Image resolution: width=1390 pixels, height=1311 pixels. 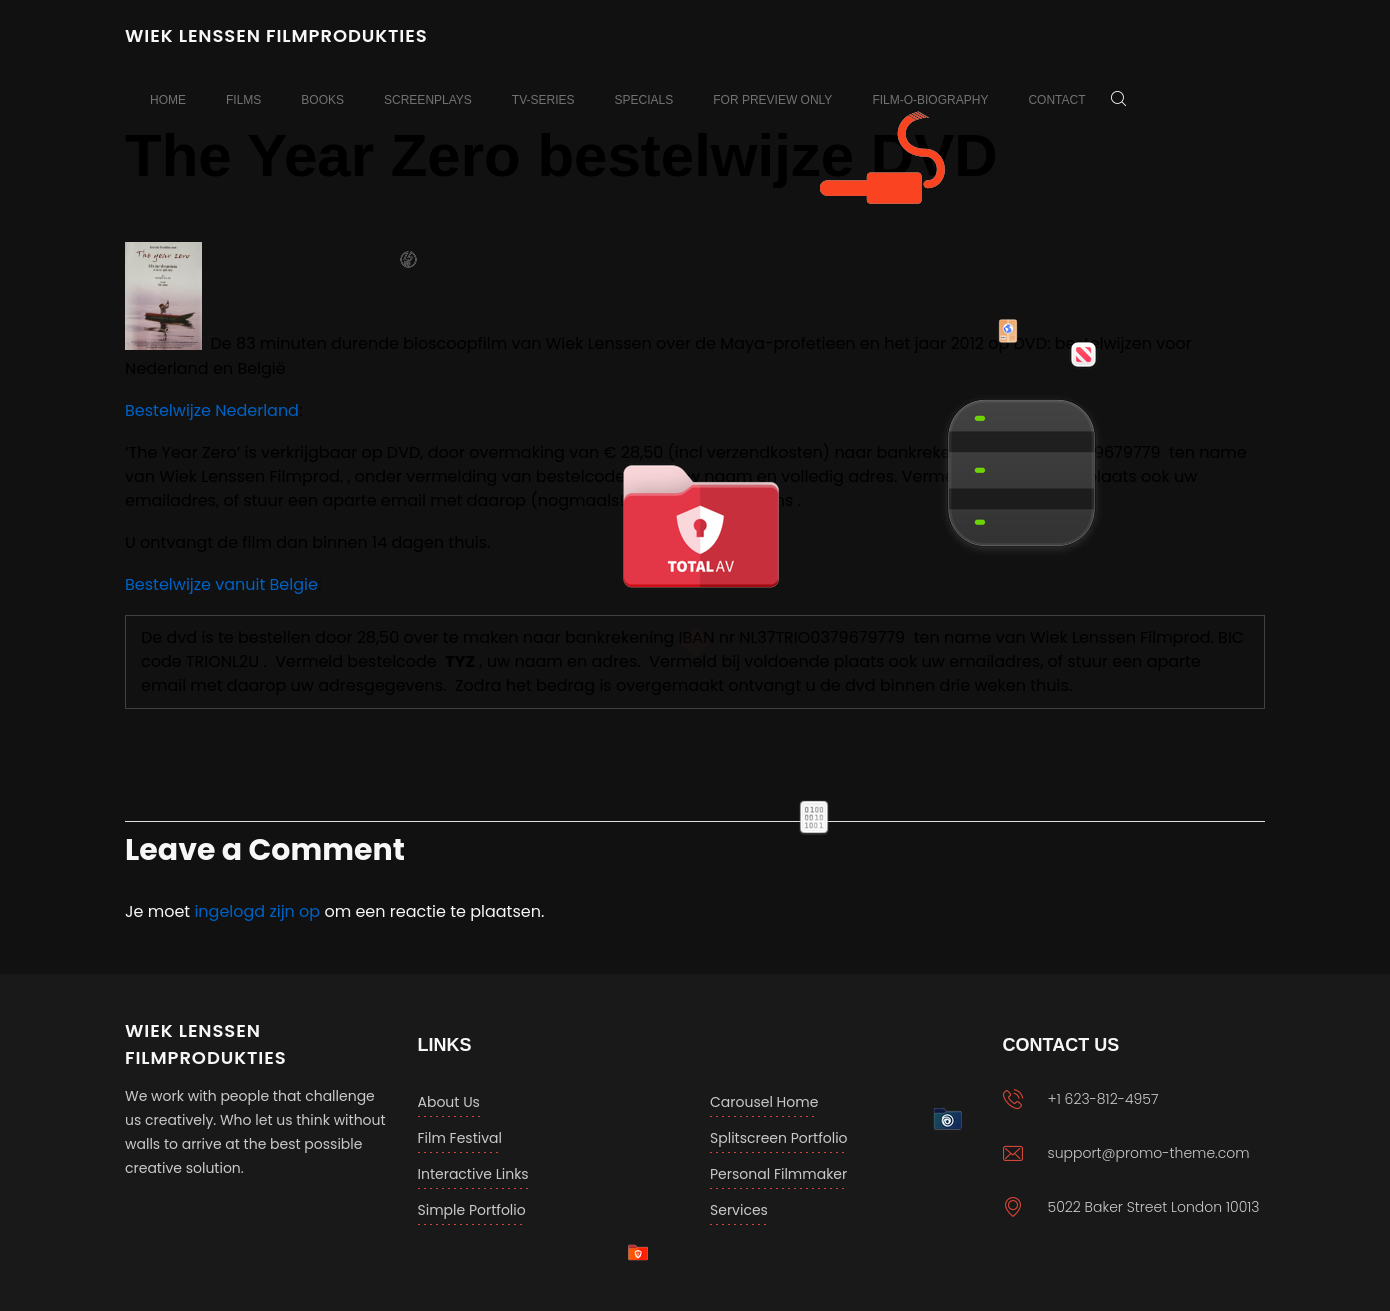 What do you see at coordinates (882, 172) in the screenshot?
I see `audio output via headphones` at bounding box center [882, 172].